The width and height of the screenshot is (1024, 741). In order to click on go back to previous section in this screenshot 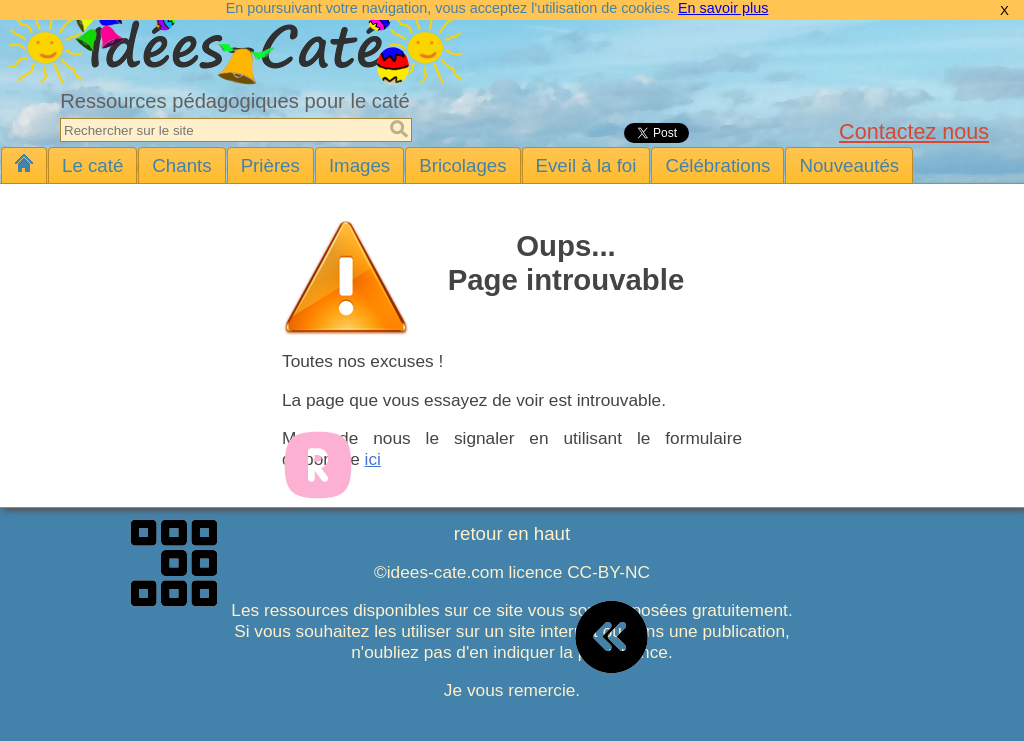, I will do `click(611, 636)`.